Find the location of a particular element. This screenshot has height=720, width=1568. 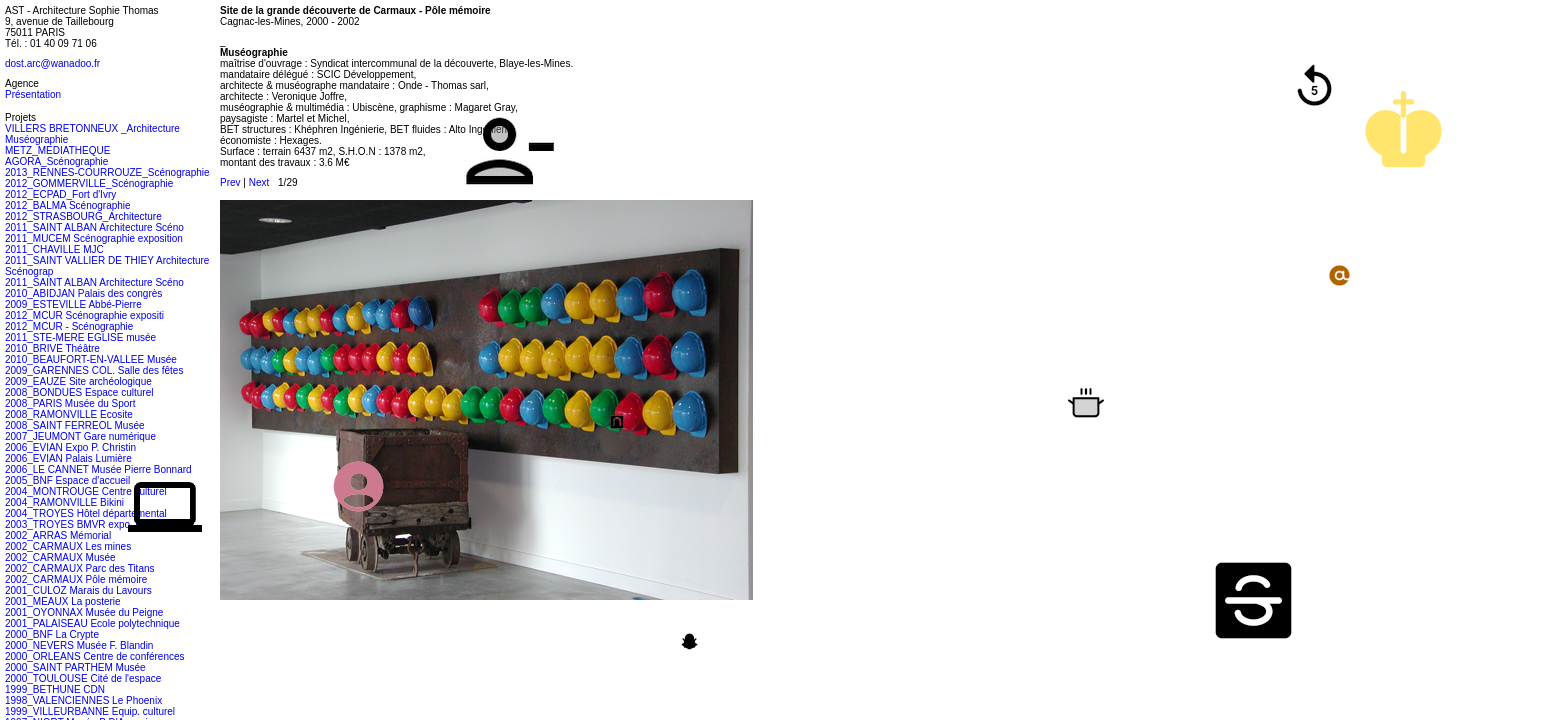

remove a contact or friend is located at coordinates (508, 151).